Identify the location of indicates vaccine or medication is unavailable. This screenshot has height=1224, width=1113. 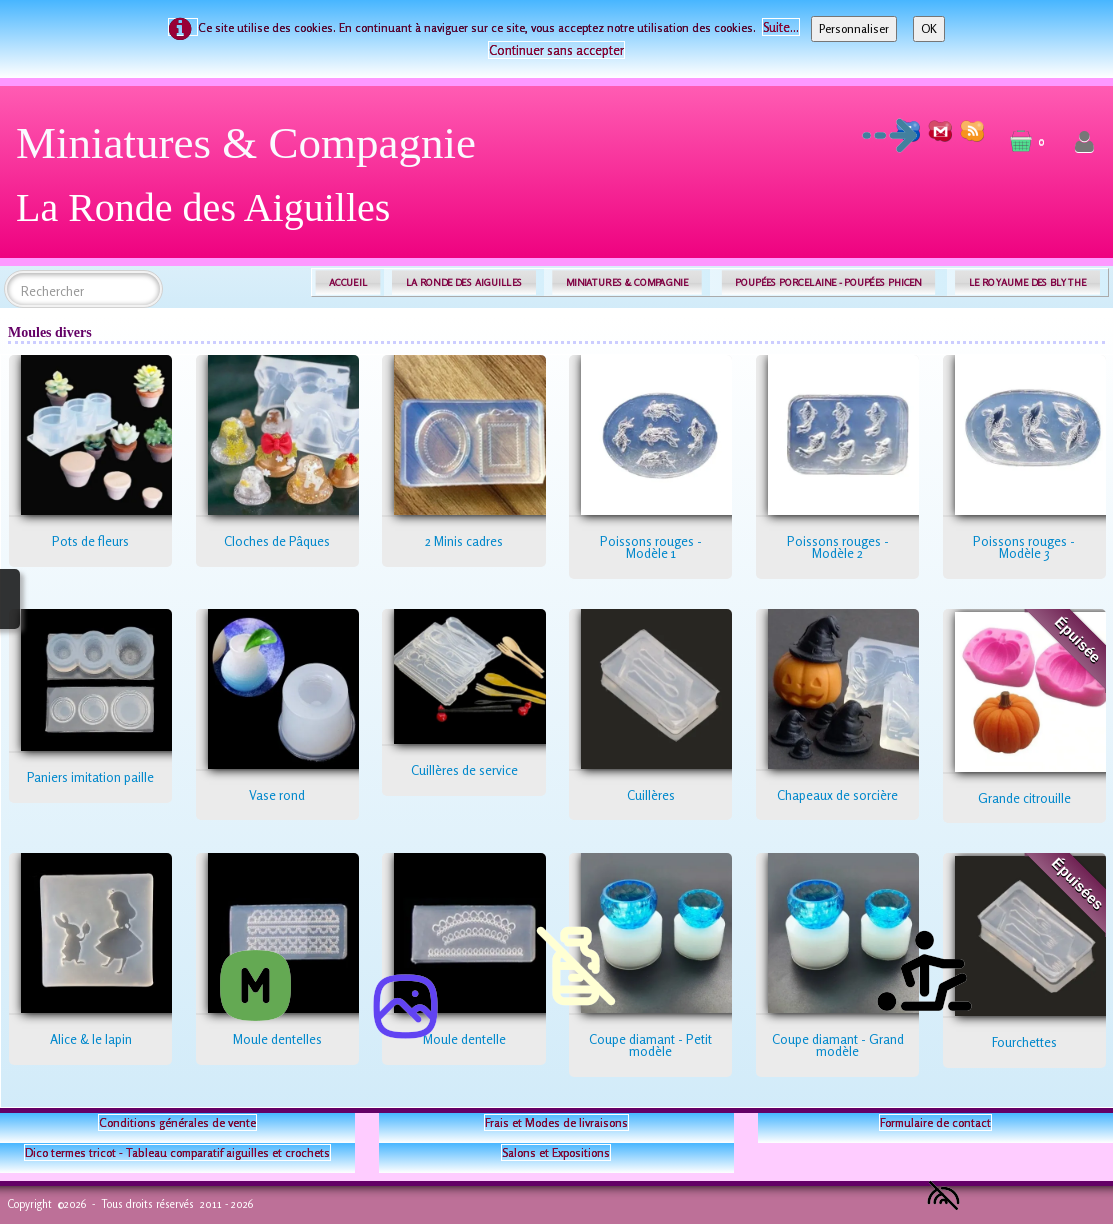
(576, 966).